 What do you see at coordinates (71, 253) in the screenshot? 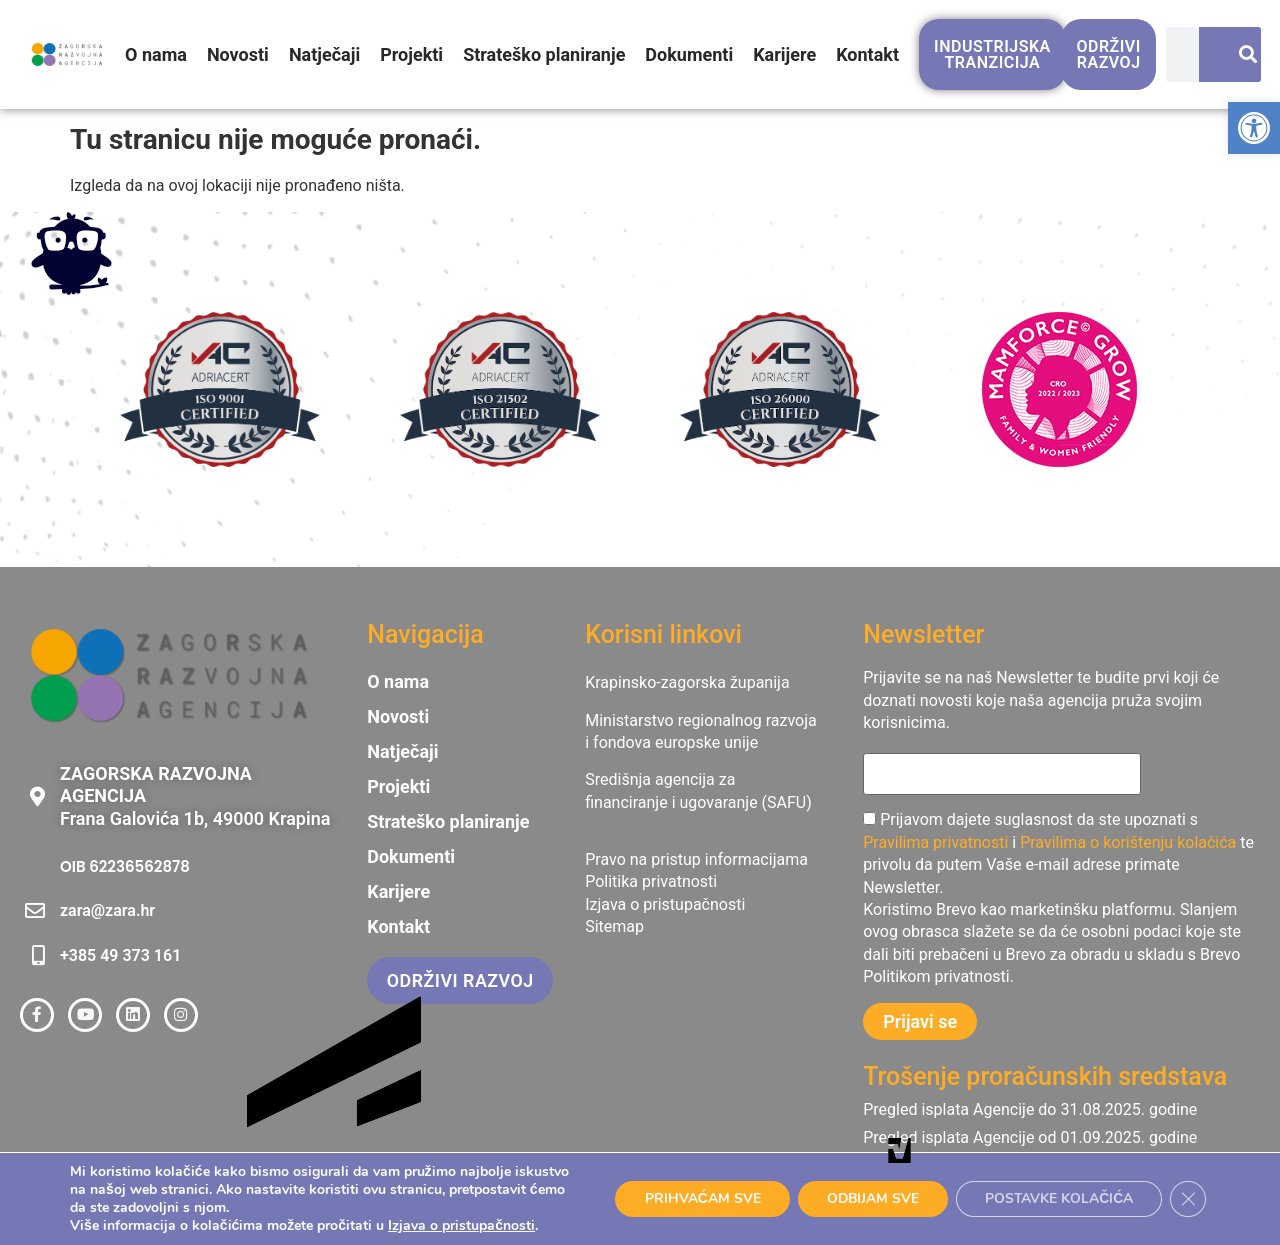
I see `earlybirds brand logo` at bounding box center [71, 253].